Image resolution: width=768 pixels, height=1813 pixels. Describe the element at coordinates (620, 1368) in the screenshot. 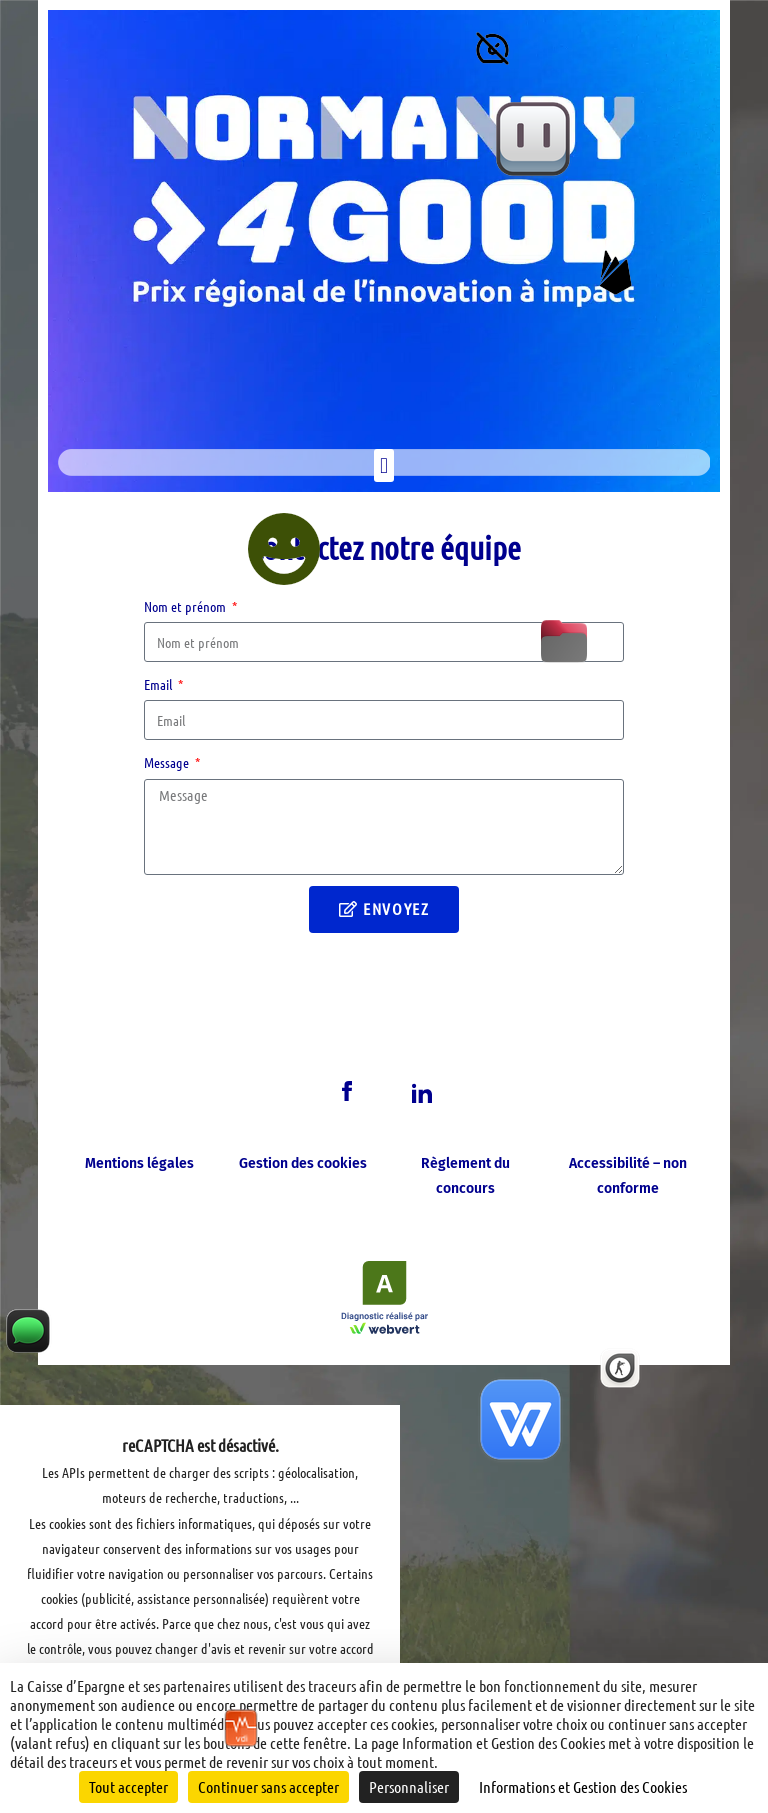

I see `launch counter-strike: global offensive` at that location.